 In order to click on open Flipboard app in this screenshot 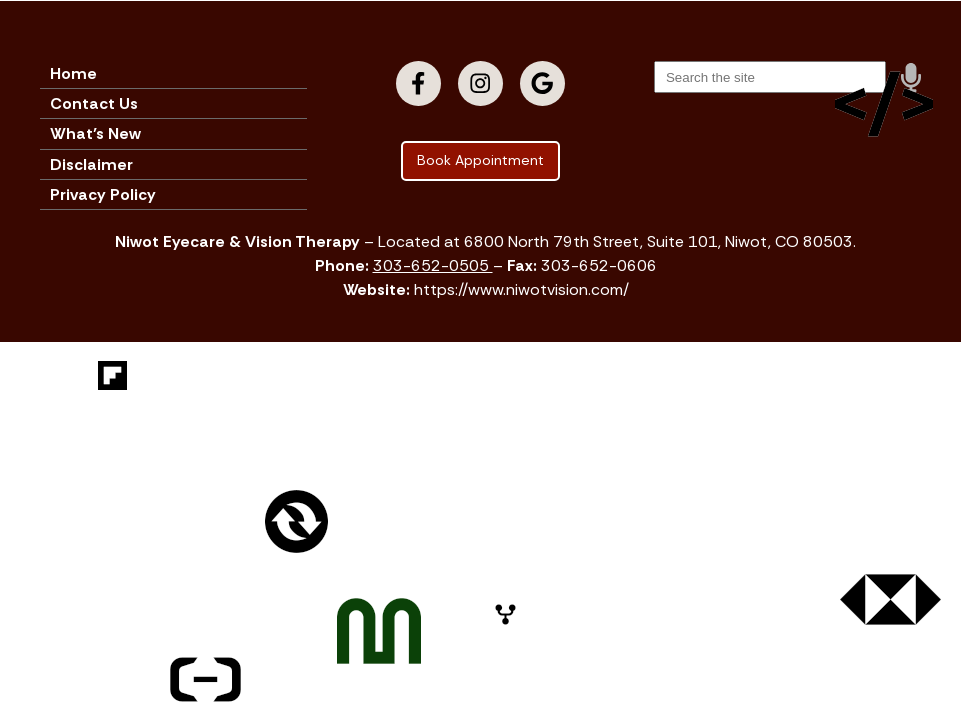, I will do `click(112, 375)`.